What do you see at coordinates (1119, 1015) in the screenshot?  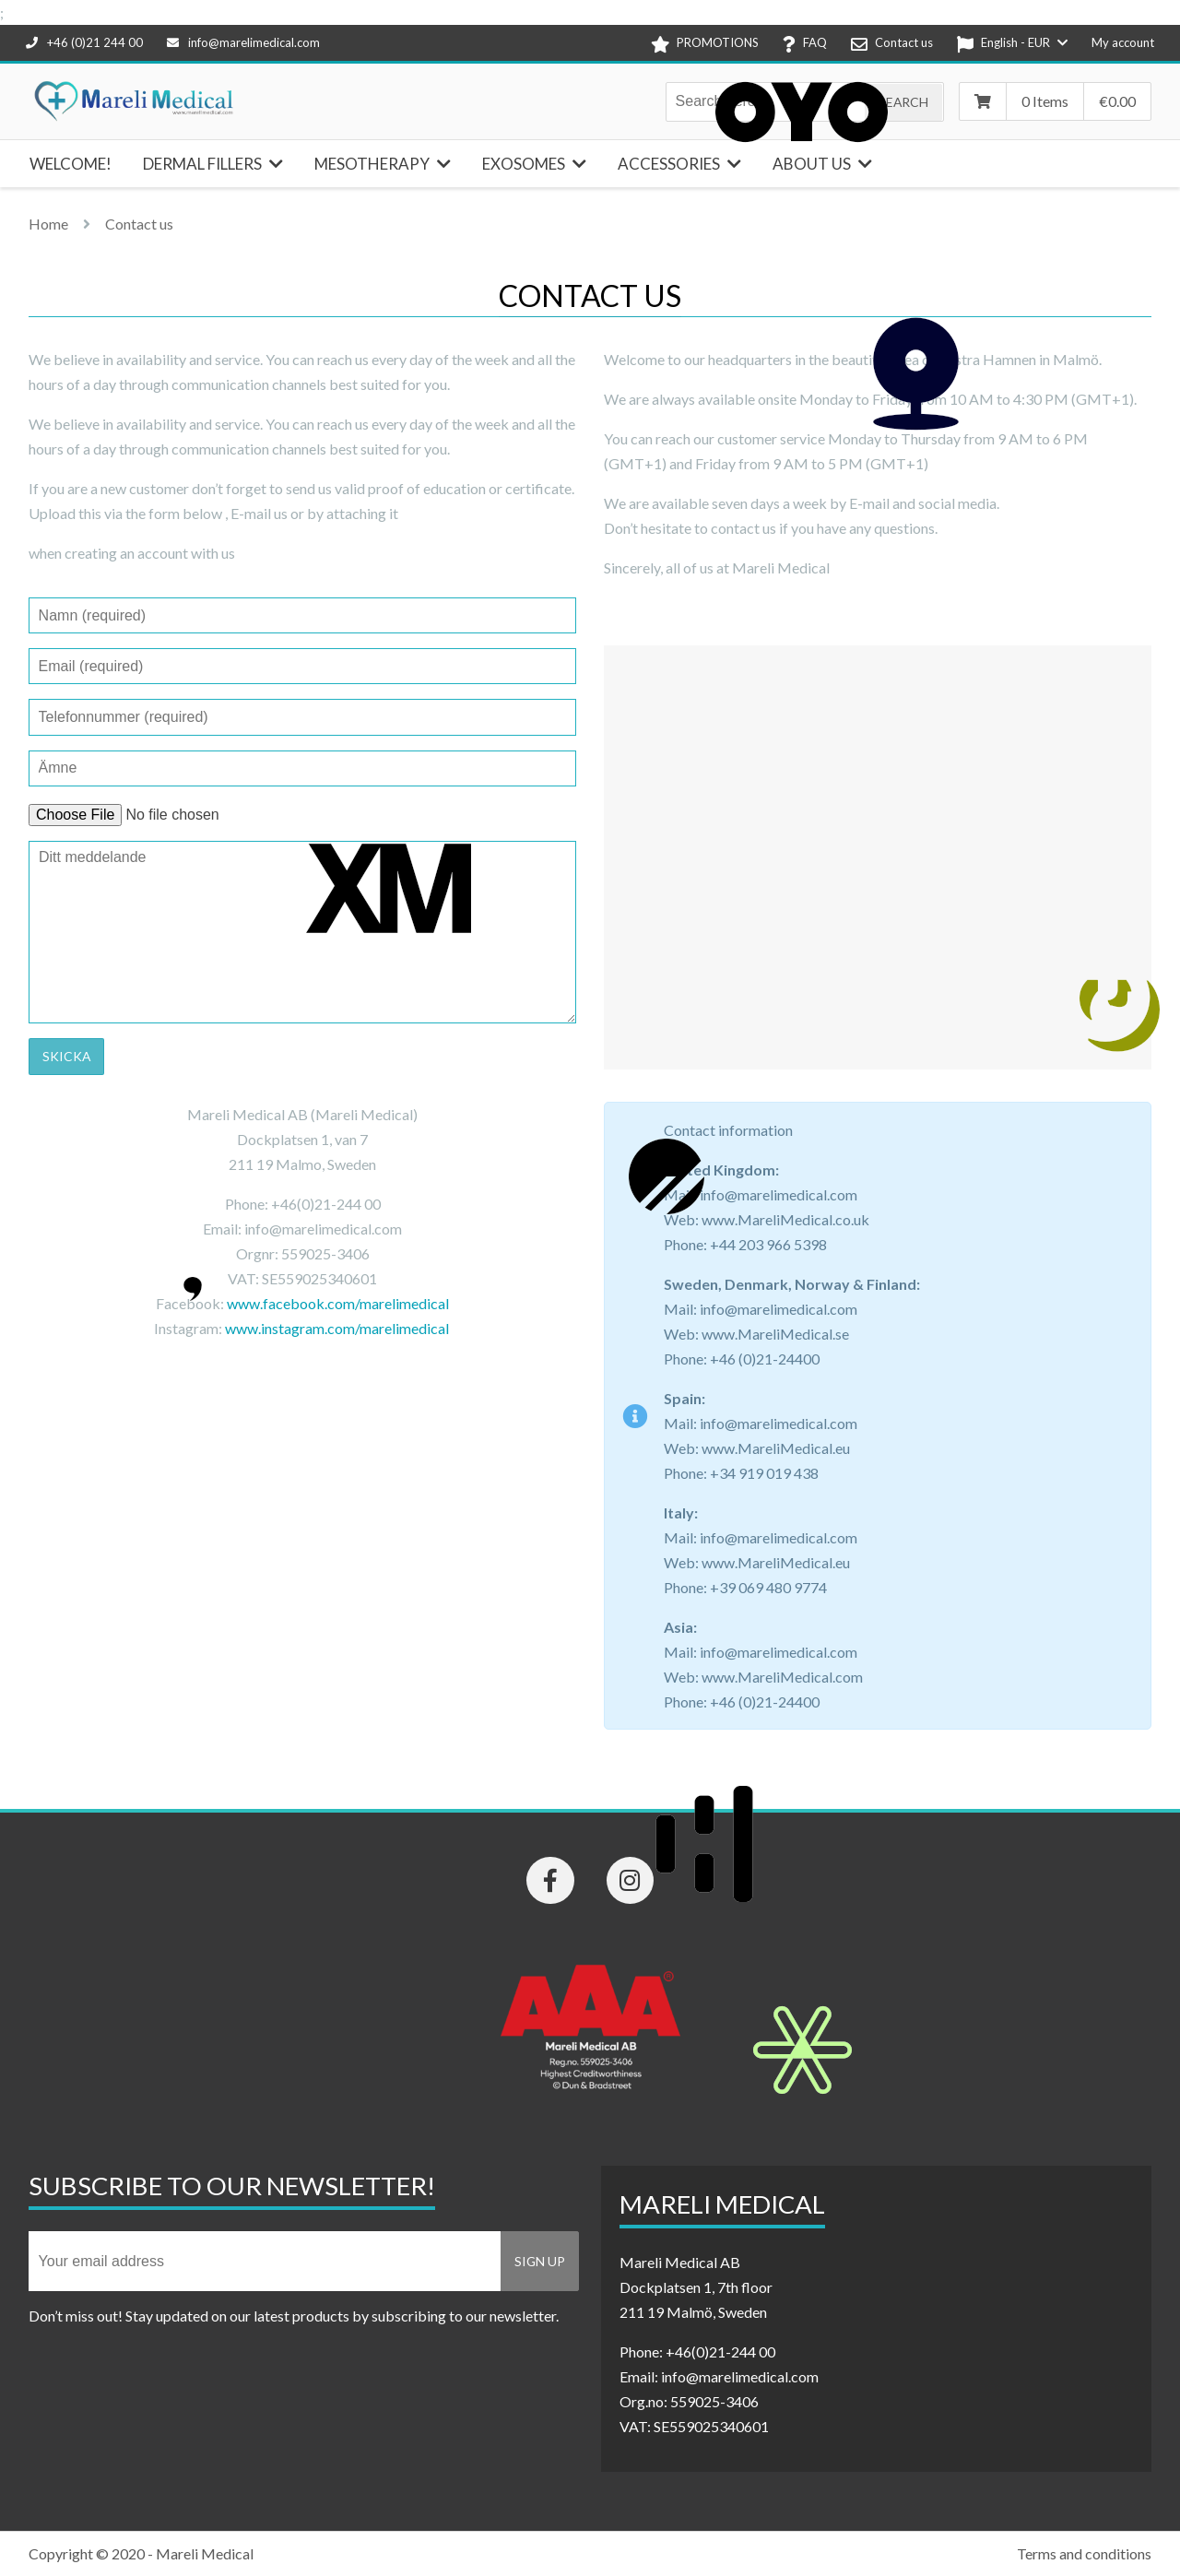 I see `visit genius lyrics website` at bounding box center [1119, 1015].